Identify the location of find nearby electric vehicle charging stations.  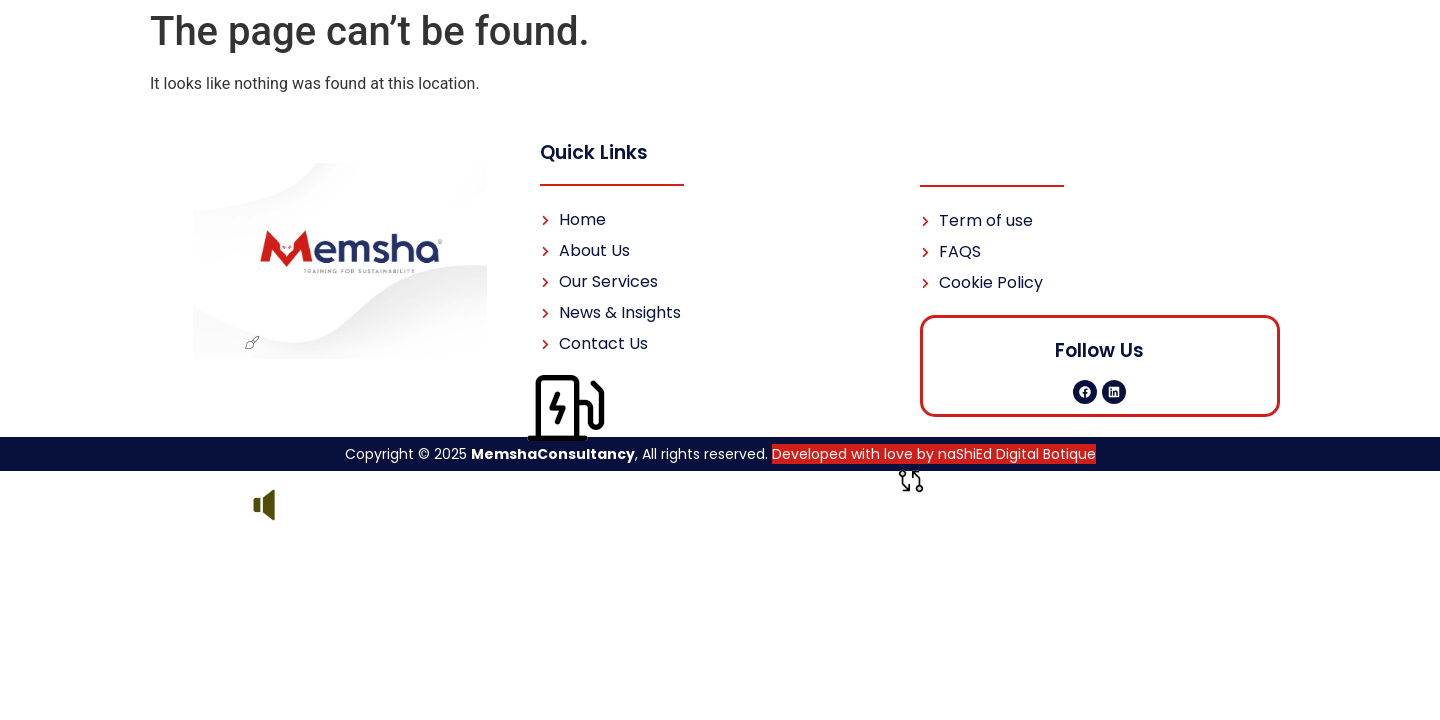
(563, 408).